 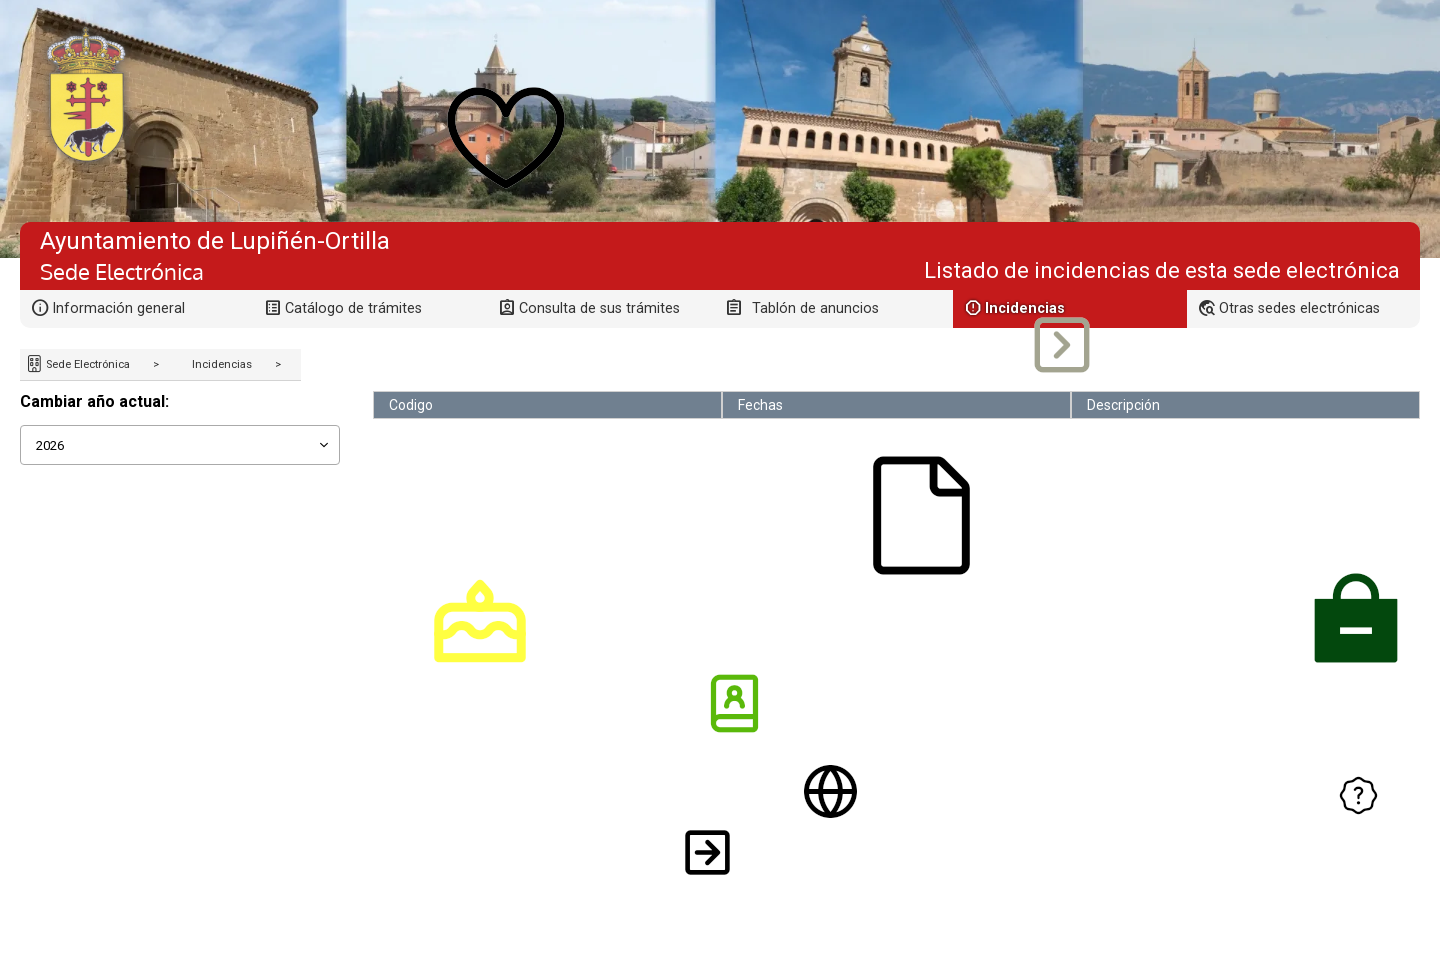 I want to click on indicates a renamed file in a diff view, so click(x=707, y=852).